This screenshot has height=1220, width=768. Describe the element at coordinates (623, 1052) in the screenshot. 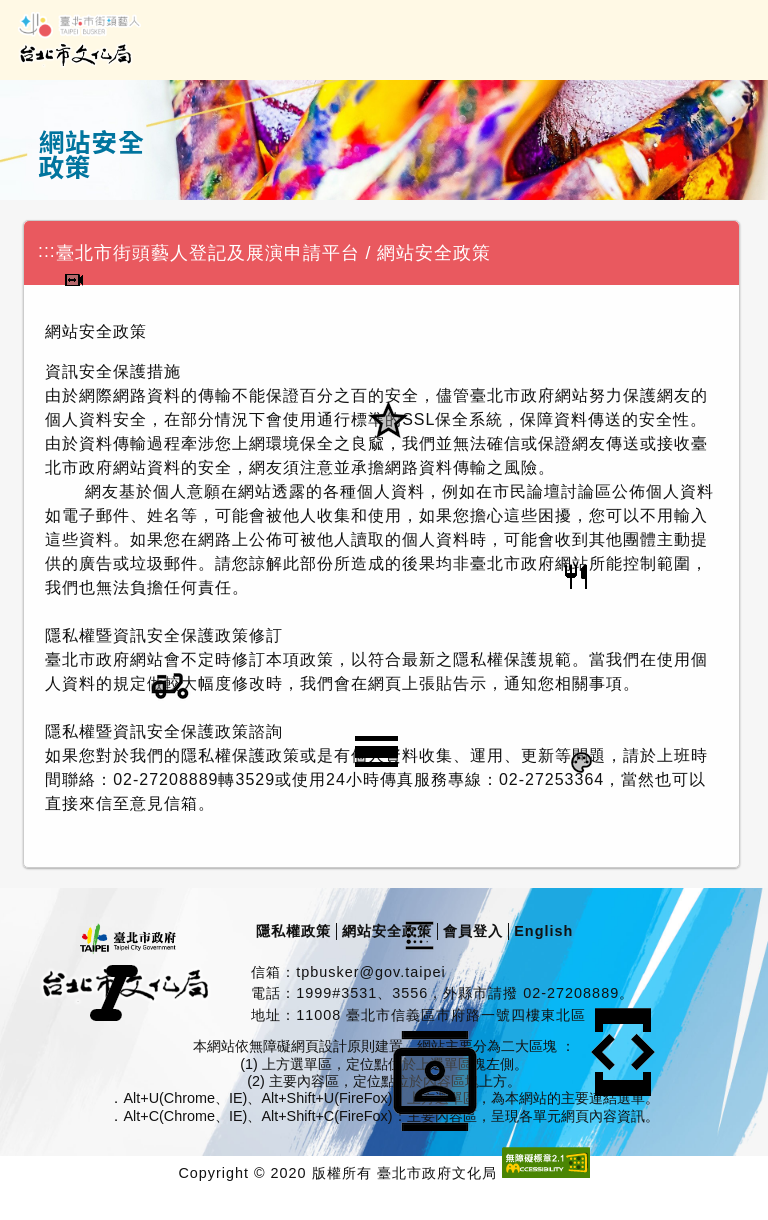

I see `enable developer mode on device` at that location.